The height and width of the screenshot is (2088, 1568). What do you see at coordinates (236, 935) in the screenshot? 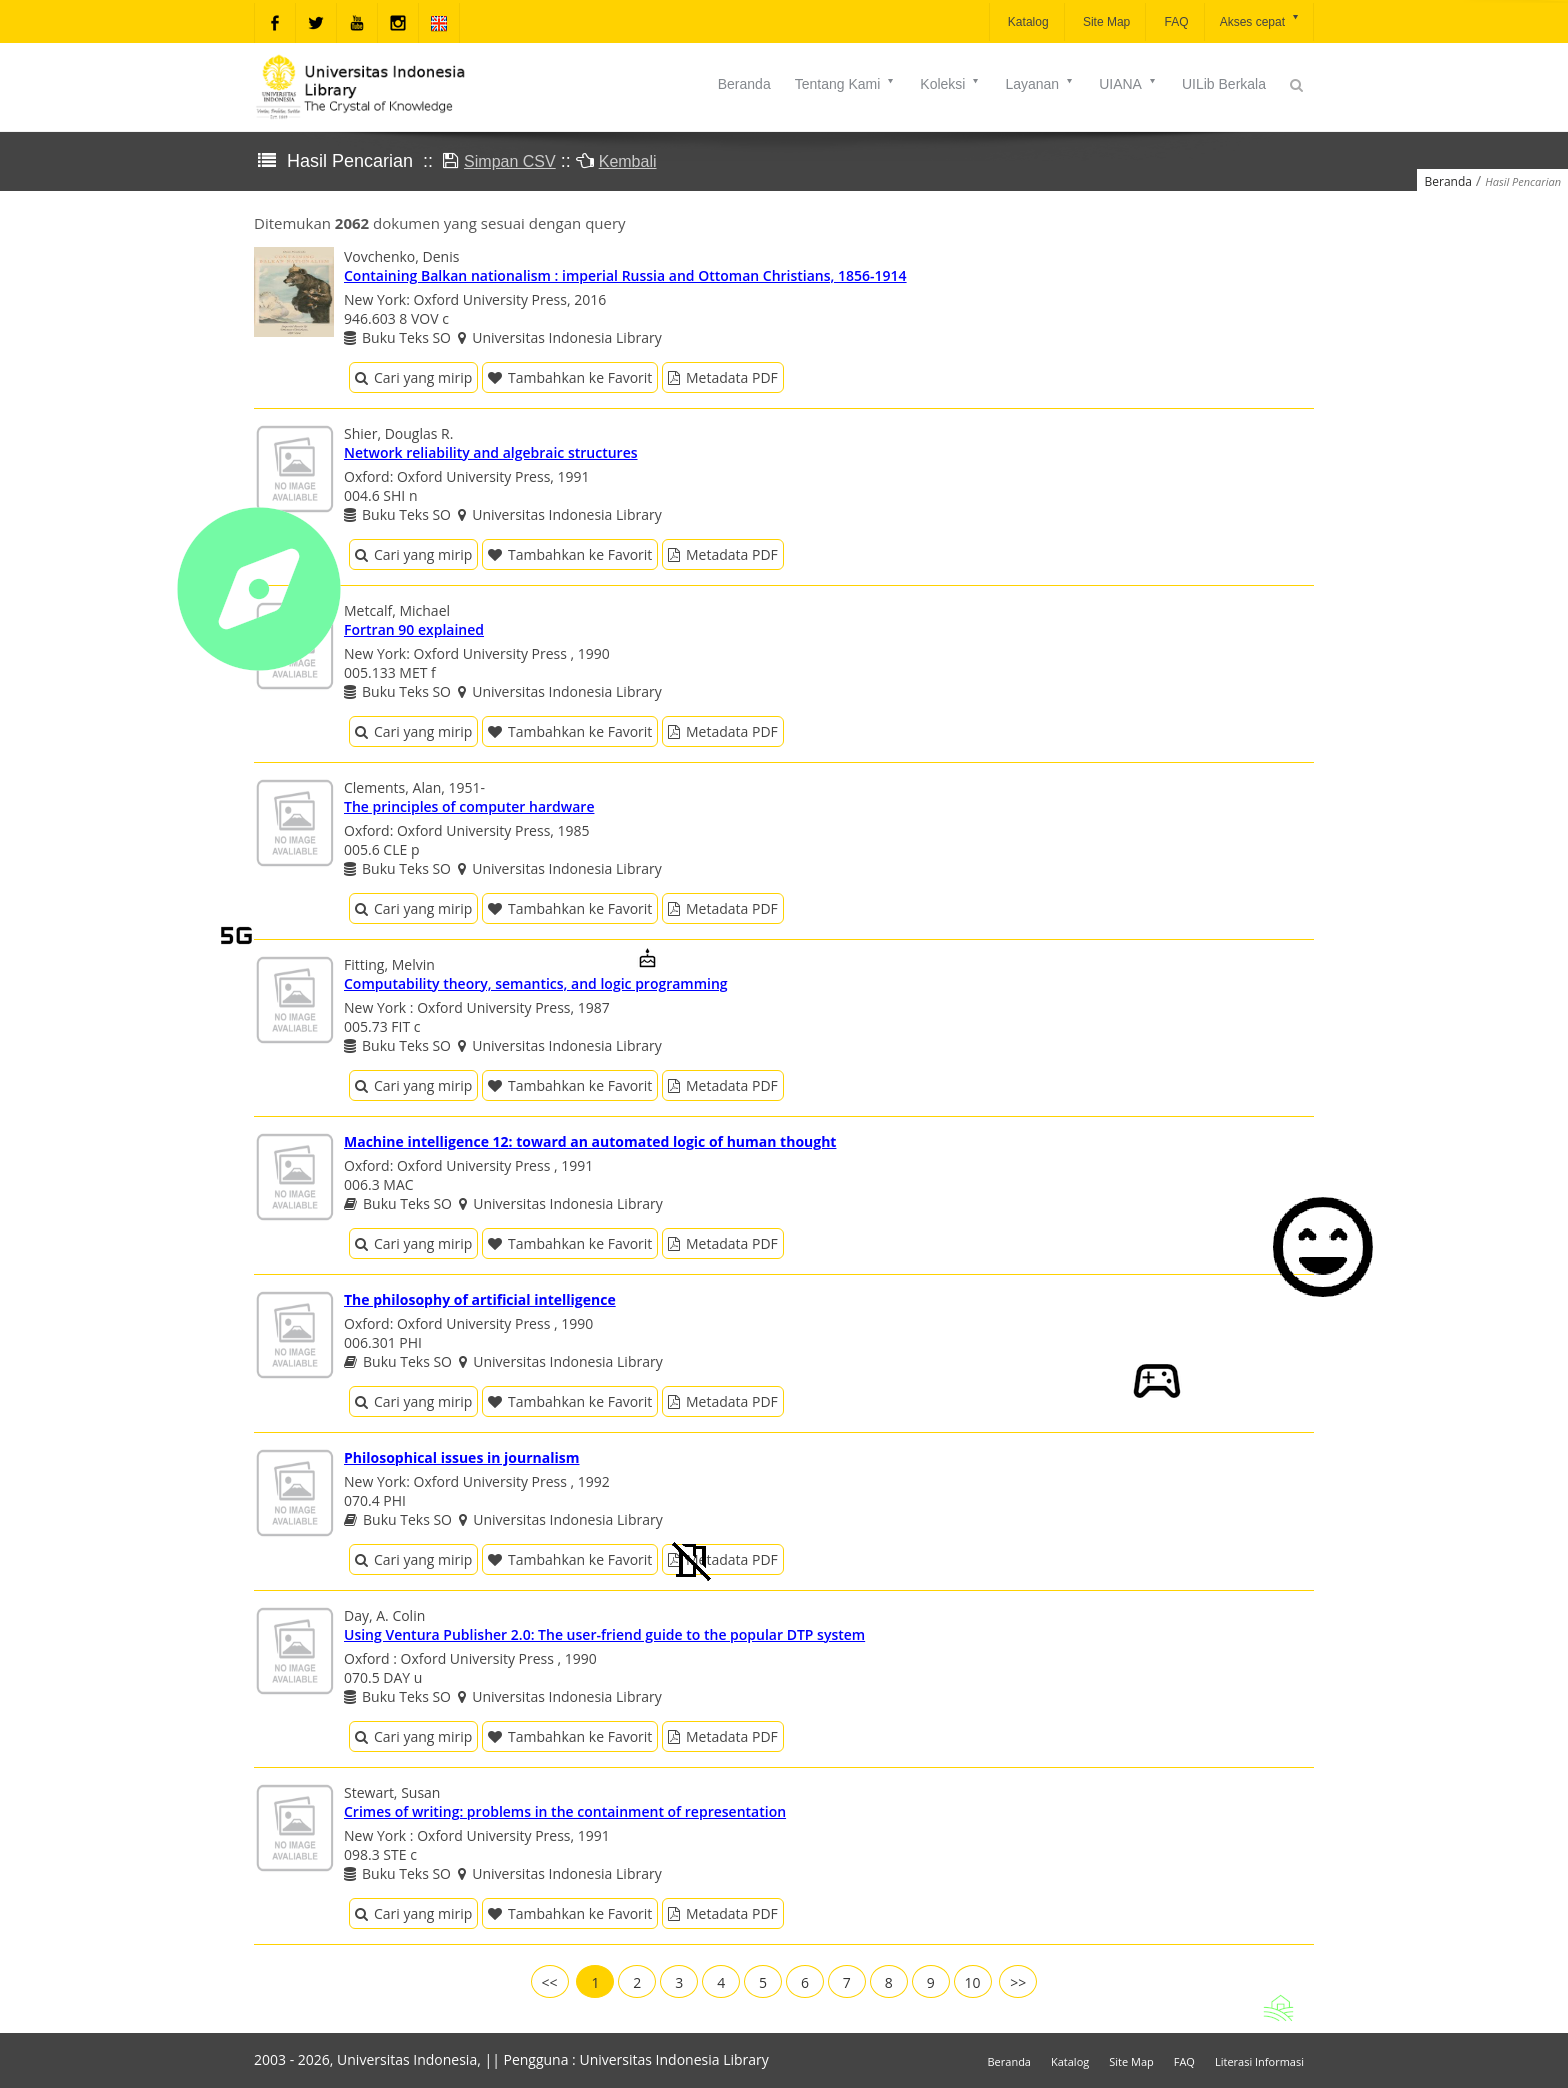
I see `indicates 5G network connectivity` at bounding box center [236, 935].